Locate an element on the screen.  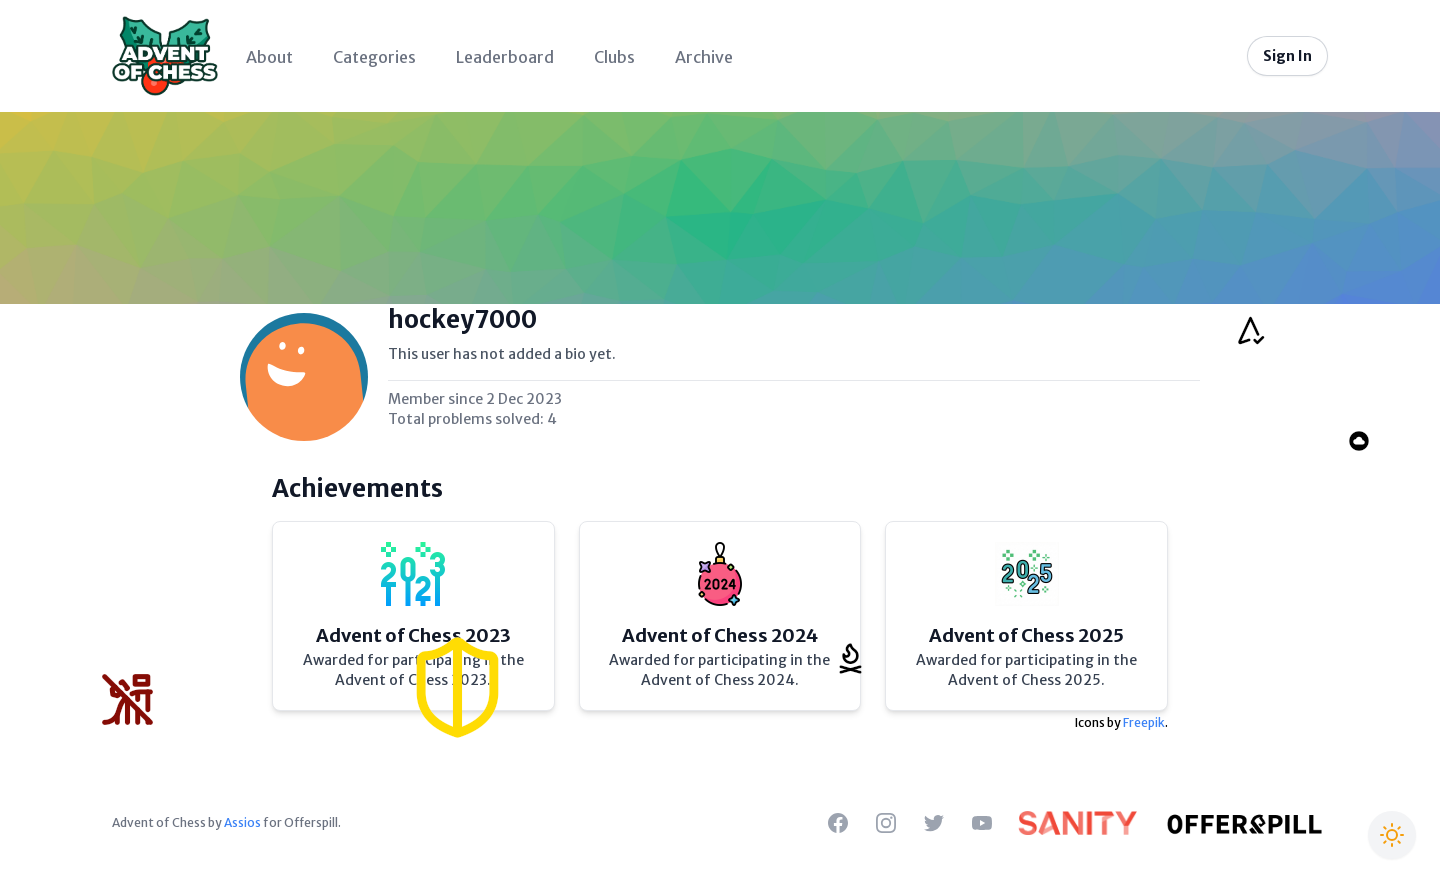
rollercoaster ride unavailable or closed is located at coordinates (127, 699).